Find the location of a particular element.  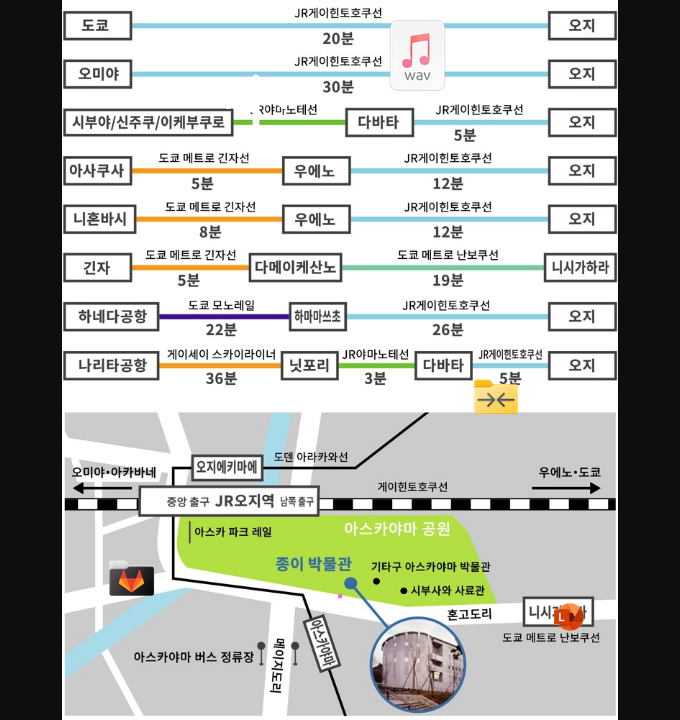

indicates file or folder syncing to cloud is located at coordinates (256, 107).